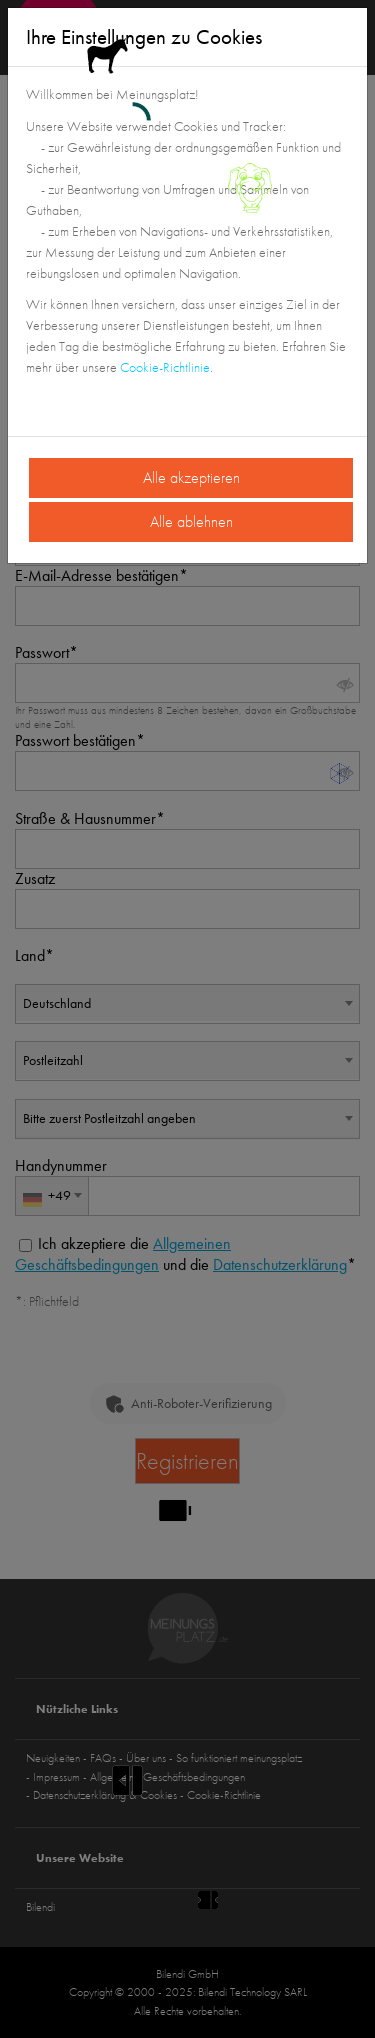 This screenshot has height=2038, width=375. Describe the element at coordinates (132, 120) in the screenshot. I see `indicates content is loading` at that location.